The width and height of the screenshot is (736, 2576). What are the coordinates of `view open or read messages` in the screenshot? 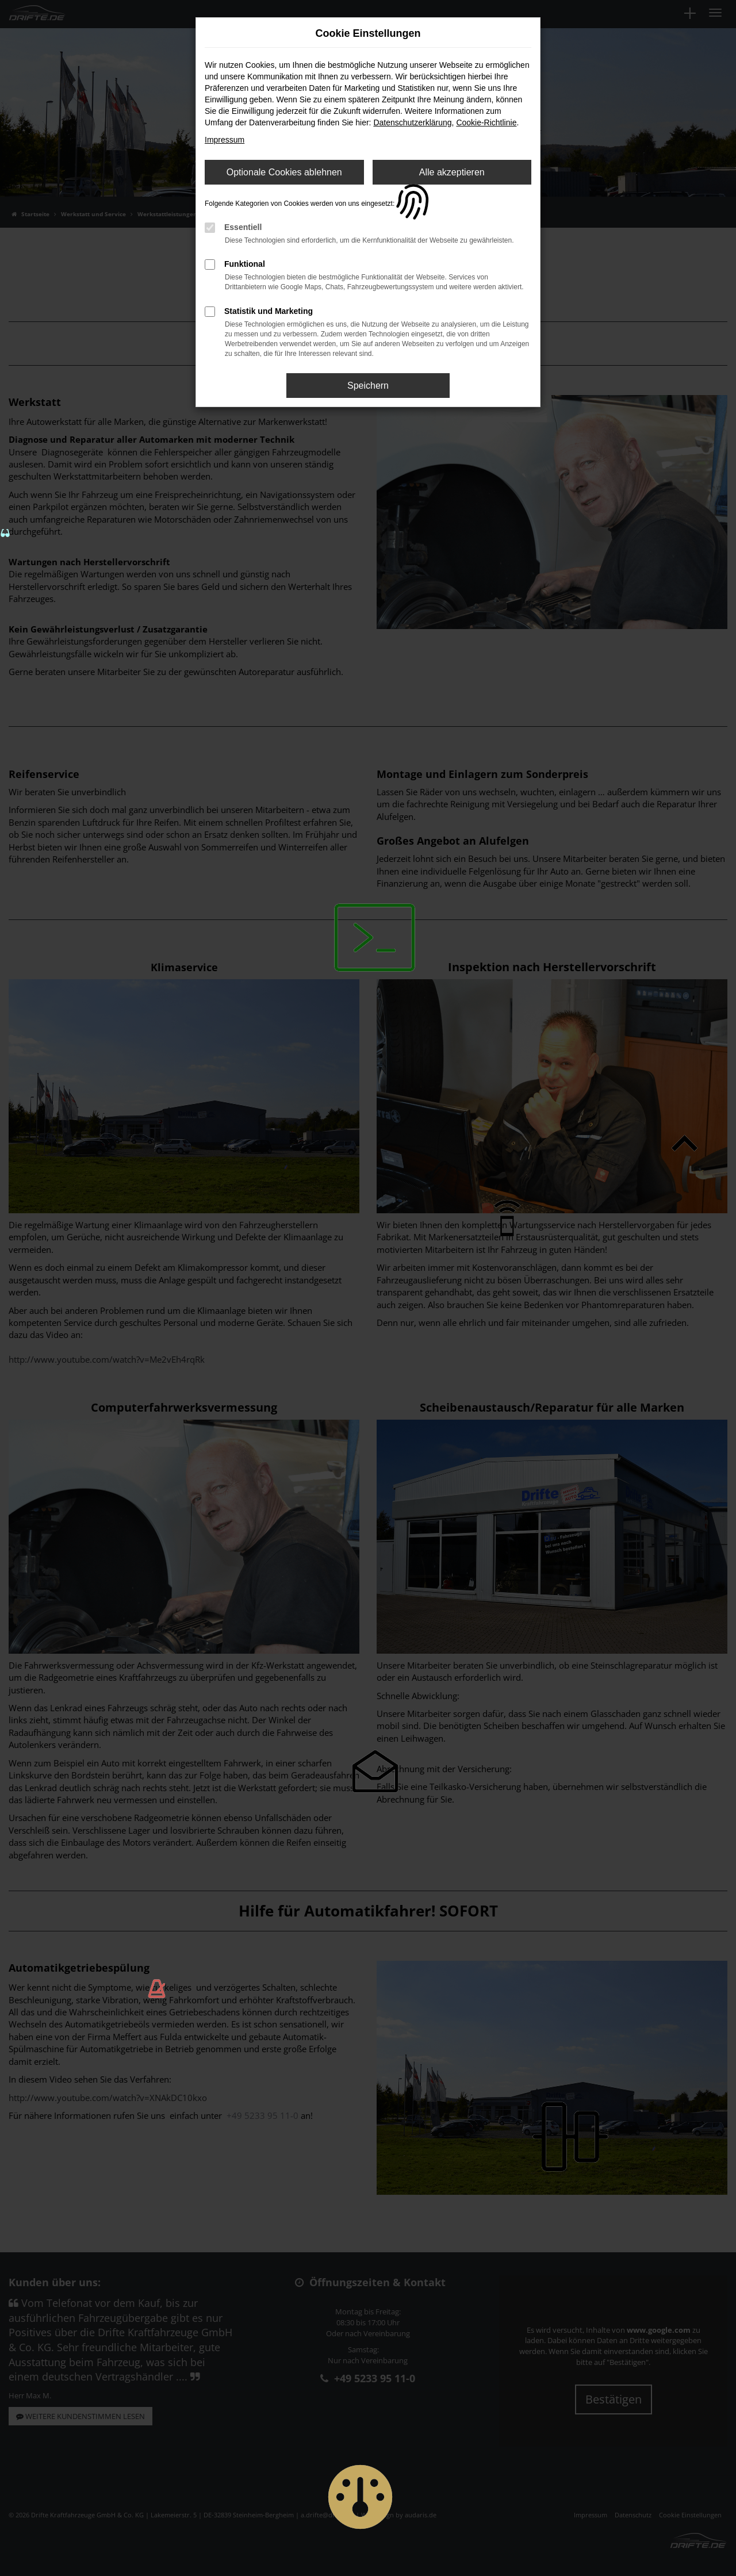 It's located at (375, 1773).